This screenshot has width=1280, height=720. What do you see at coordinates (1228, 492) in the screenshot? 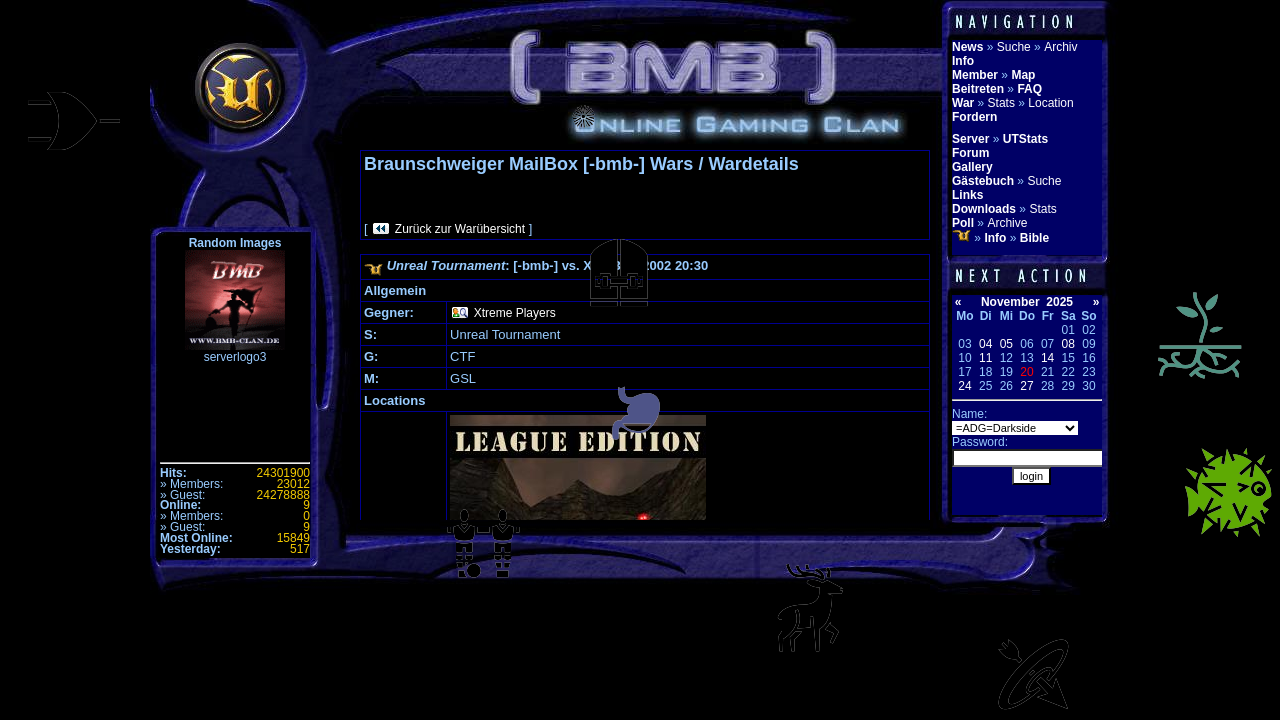
I see `select porcupinefish or blowfish character` at bounding box center [1228, 492].